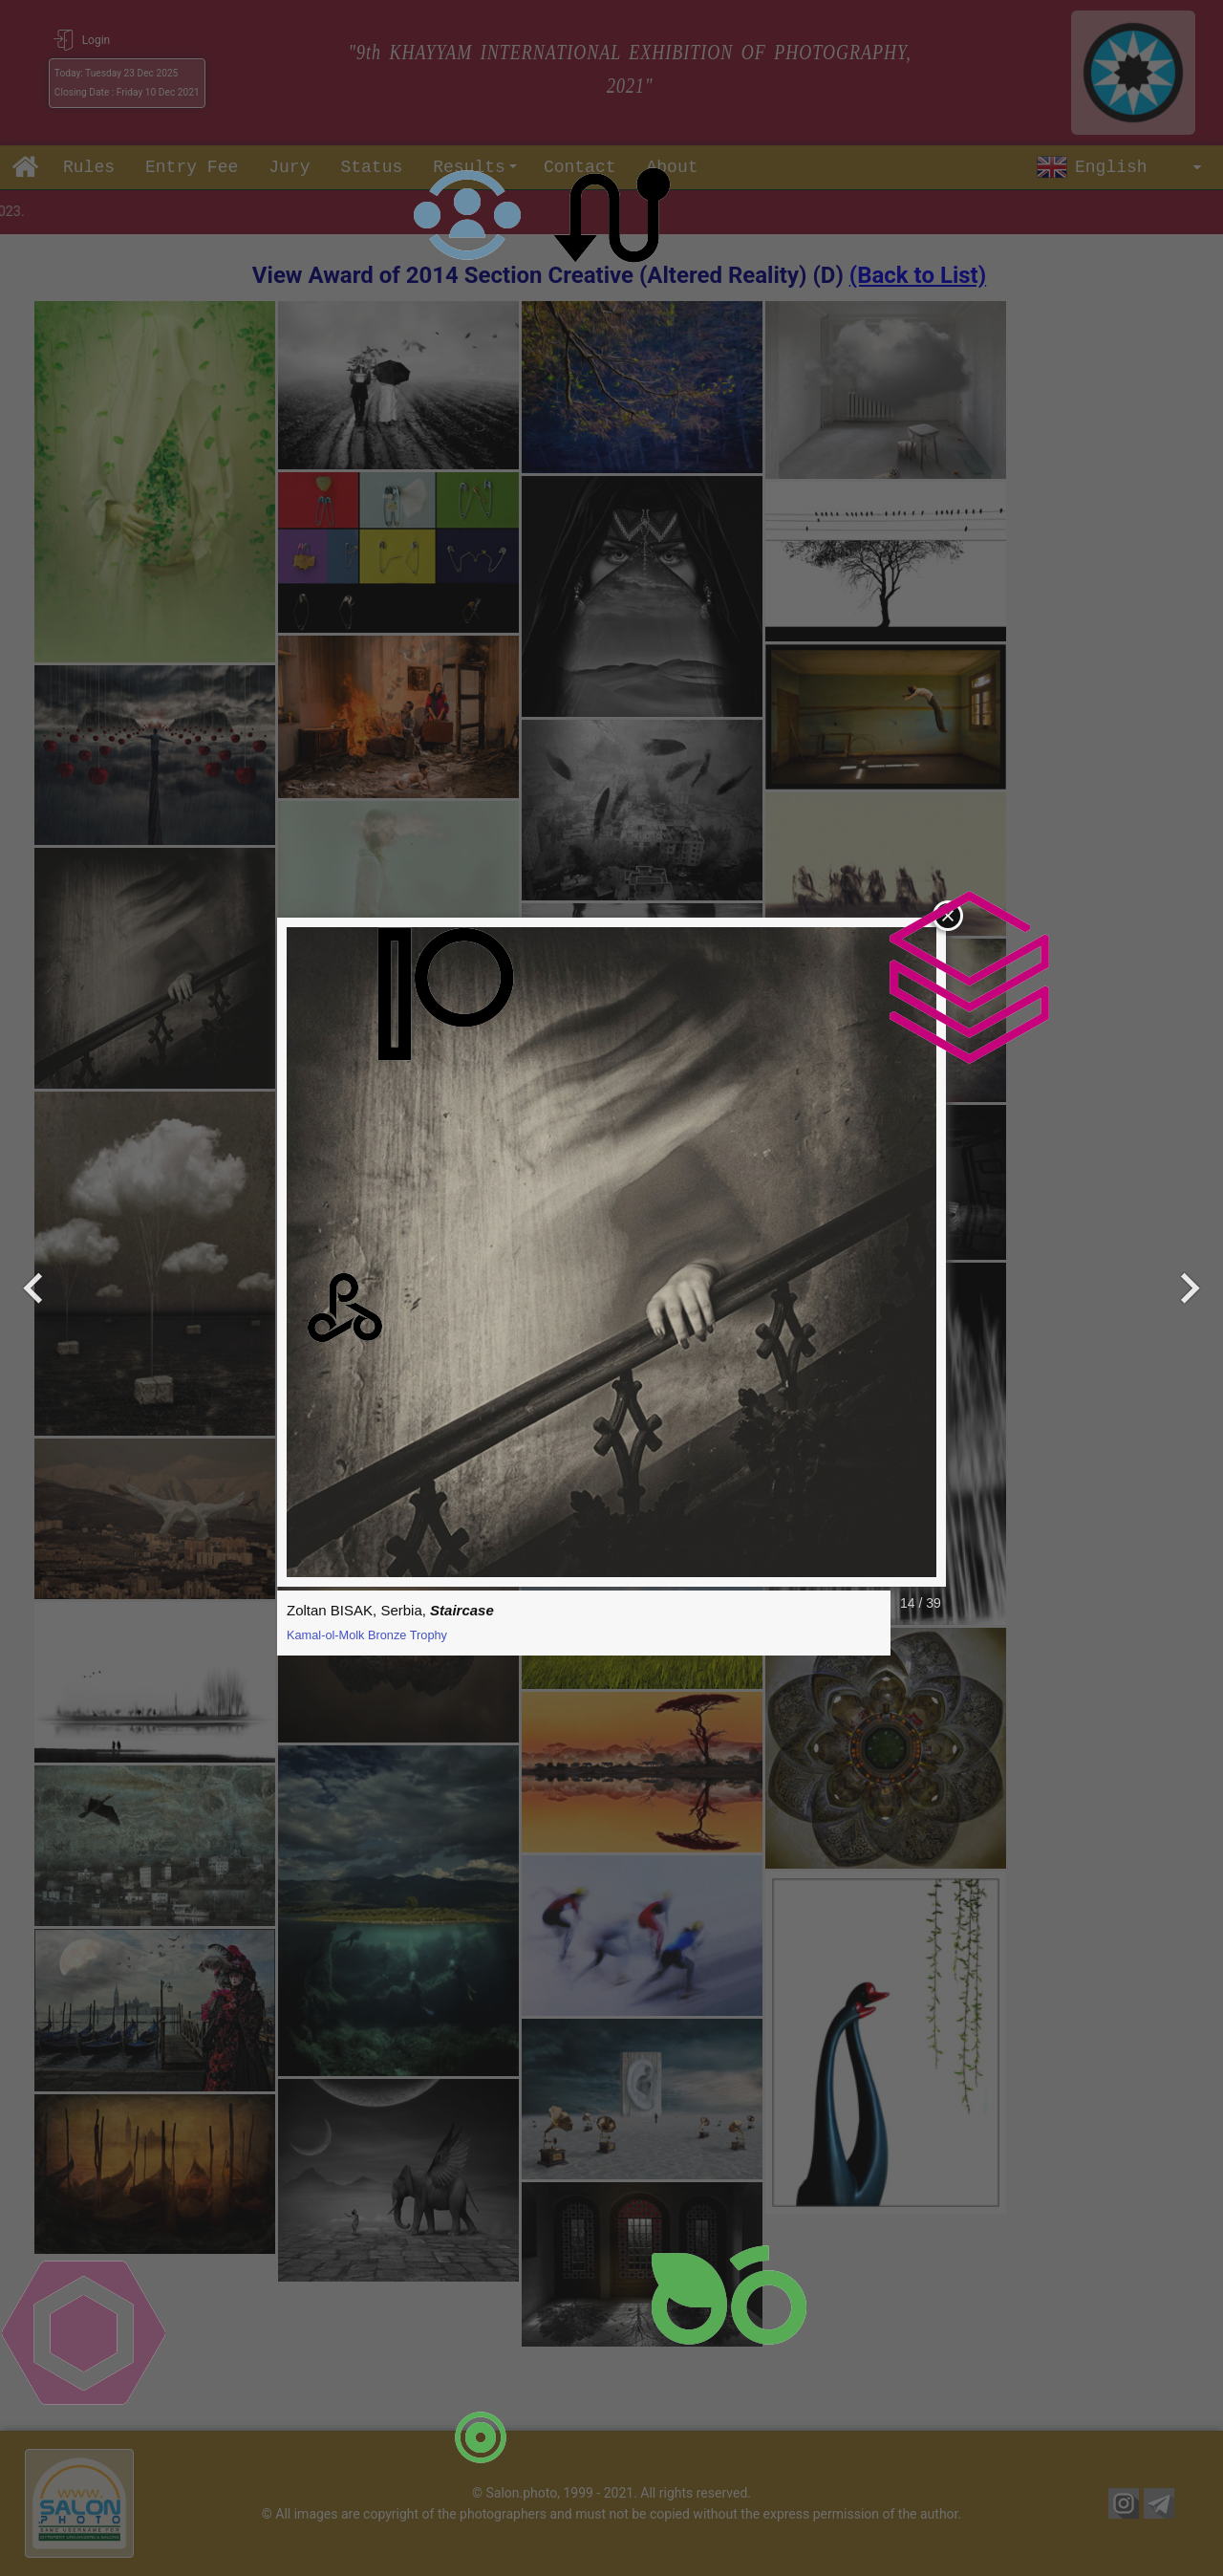  What do you see at coordinates (467, 215) in the screenshot?
I see `view community members` at bounding box center [467, 215].